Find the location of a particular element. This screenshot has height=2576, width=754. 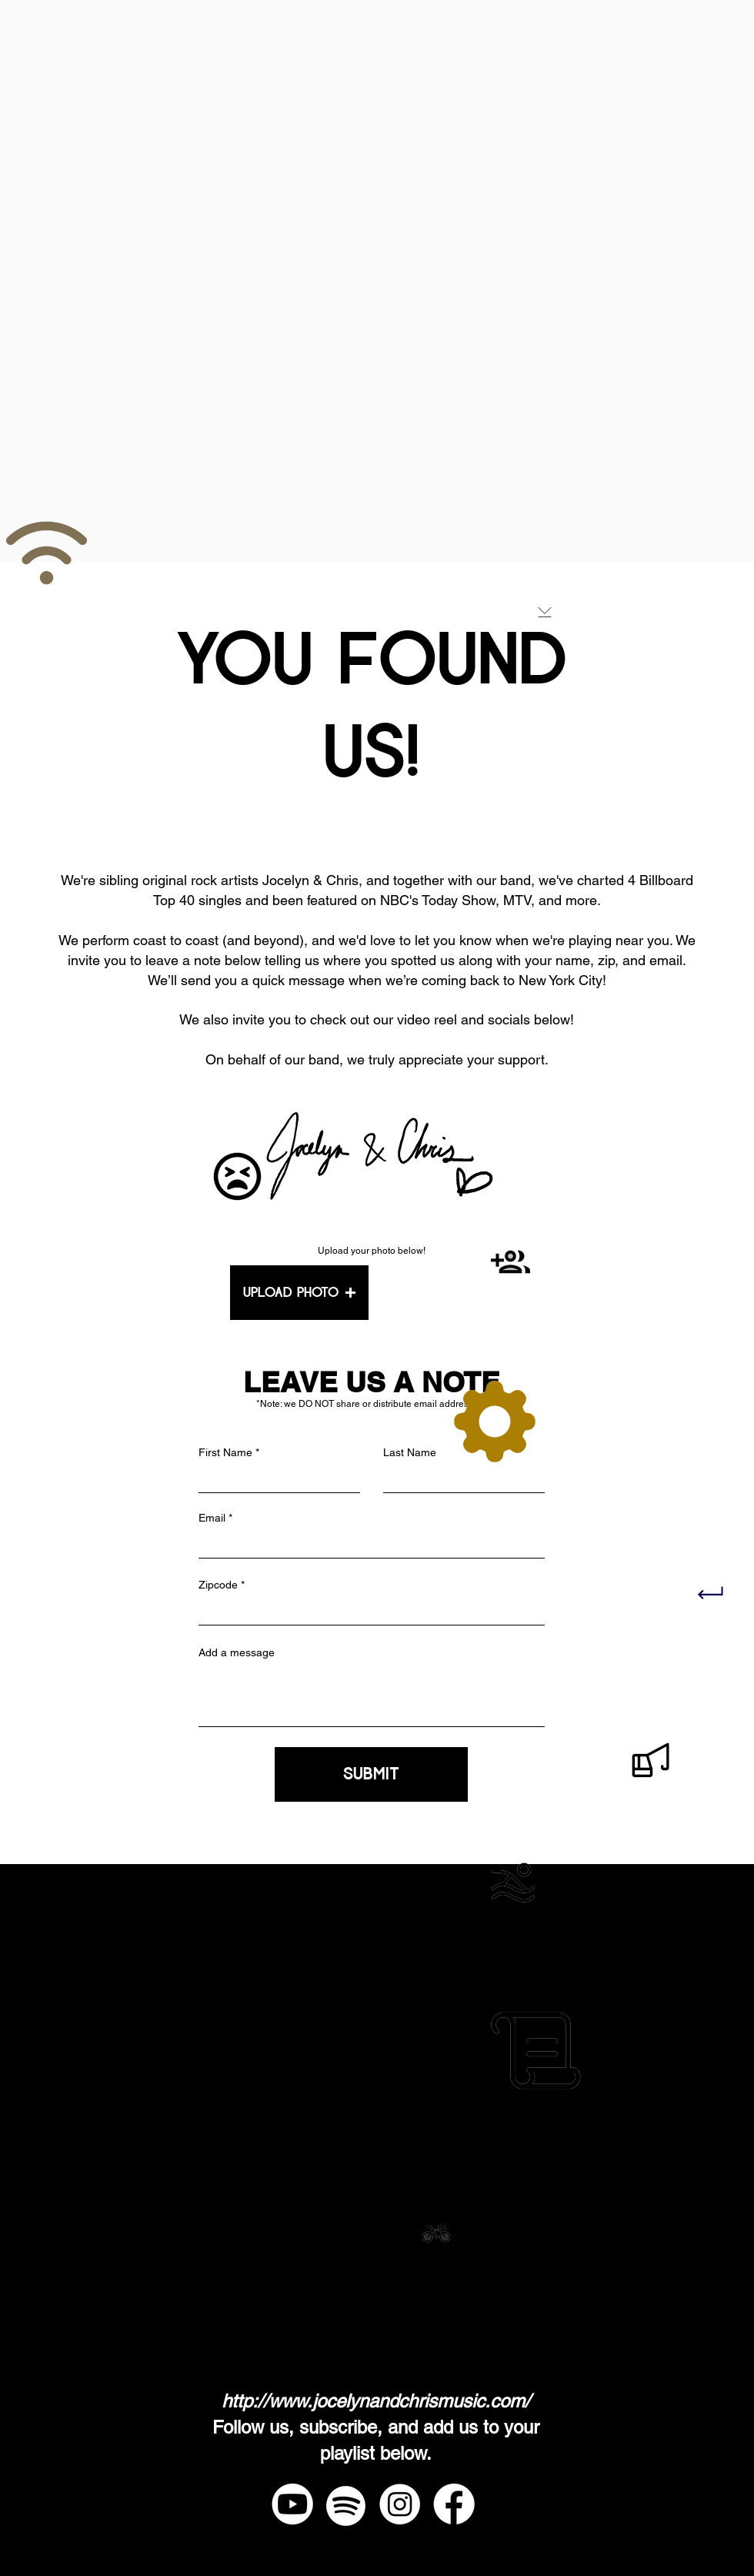

indicates strong wifi connection is located at coordinates (46, 553).